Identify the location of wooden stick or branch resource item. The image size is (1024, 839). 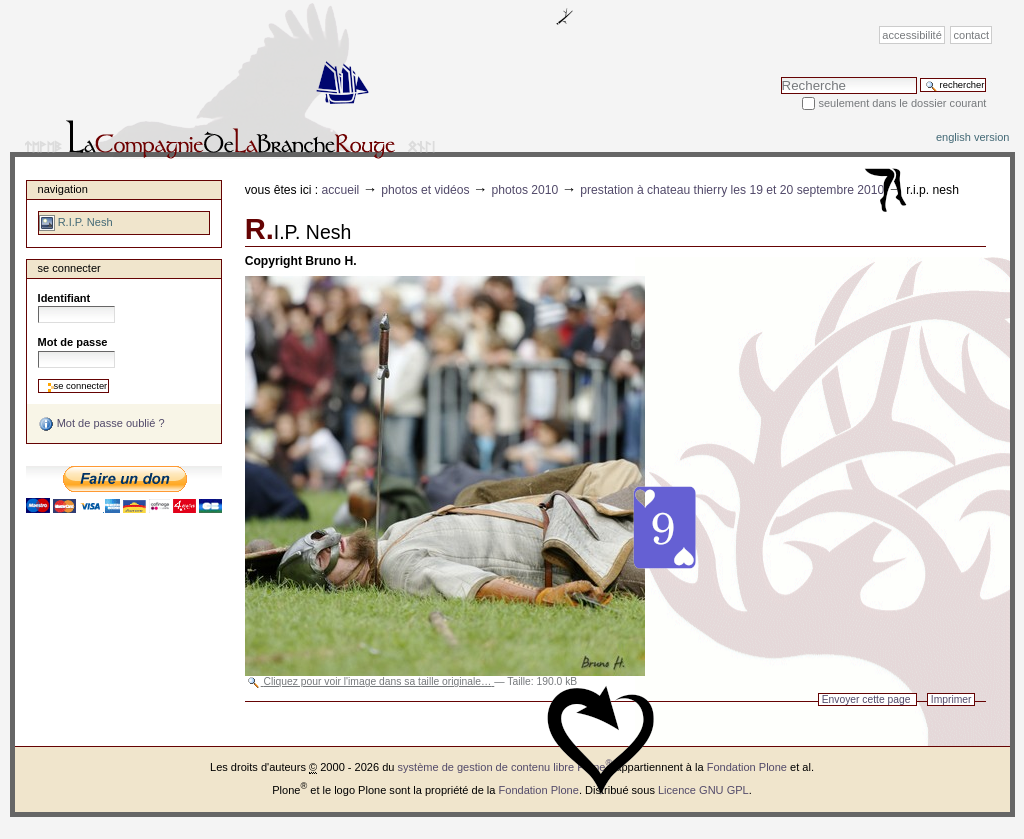
(564, 16).